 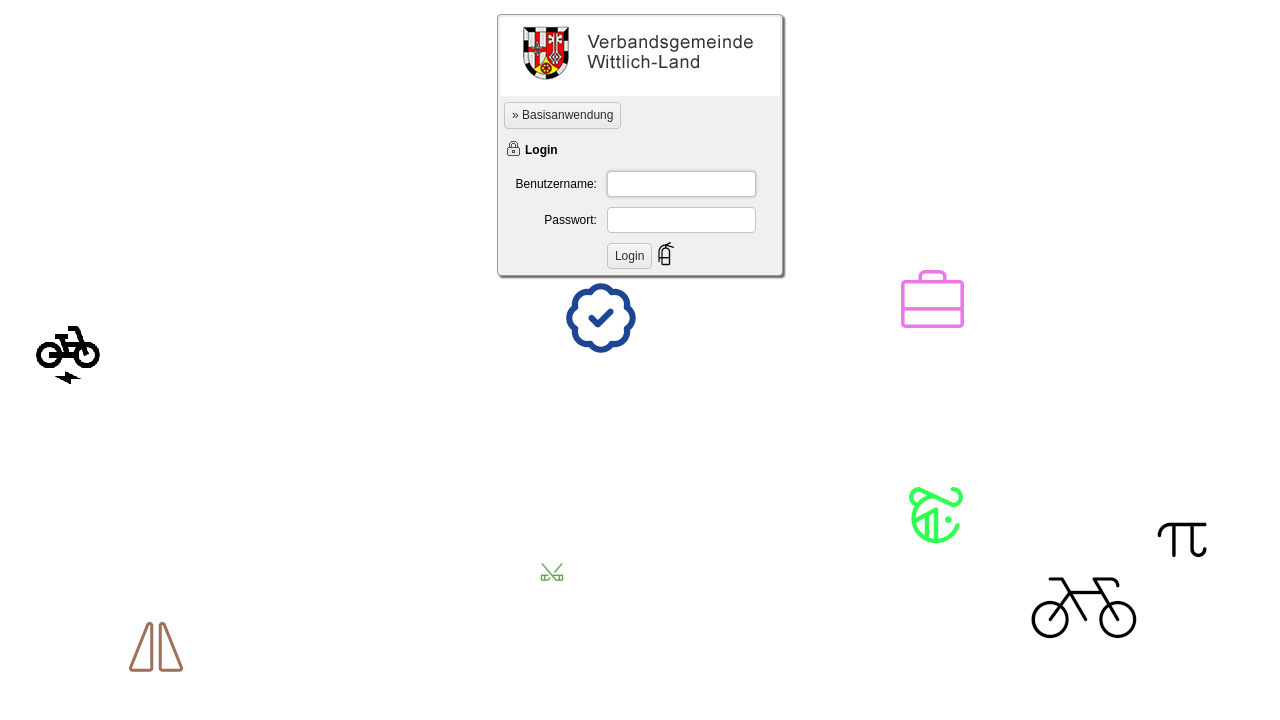 I want to click on access travel or trip planning features, so click(x=932, y=301).